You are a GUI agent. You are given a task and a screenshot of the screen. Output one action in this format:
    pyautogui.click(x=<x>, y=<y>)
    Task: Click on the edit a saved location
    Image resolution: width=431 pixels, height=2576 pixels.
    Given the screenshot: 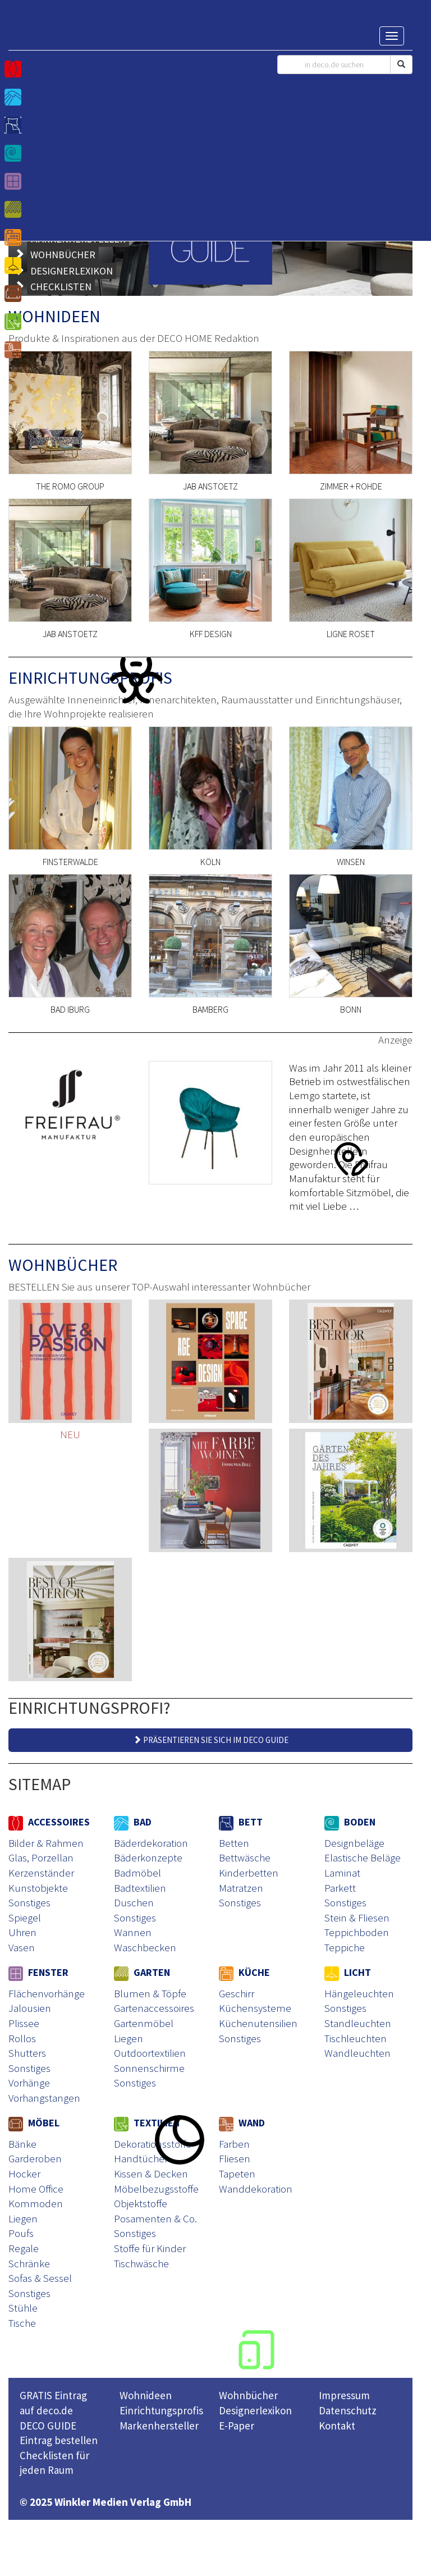 What is the action you would take?
    pyautogui.click(x=351, y=1159)
    